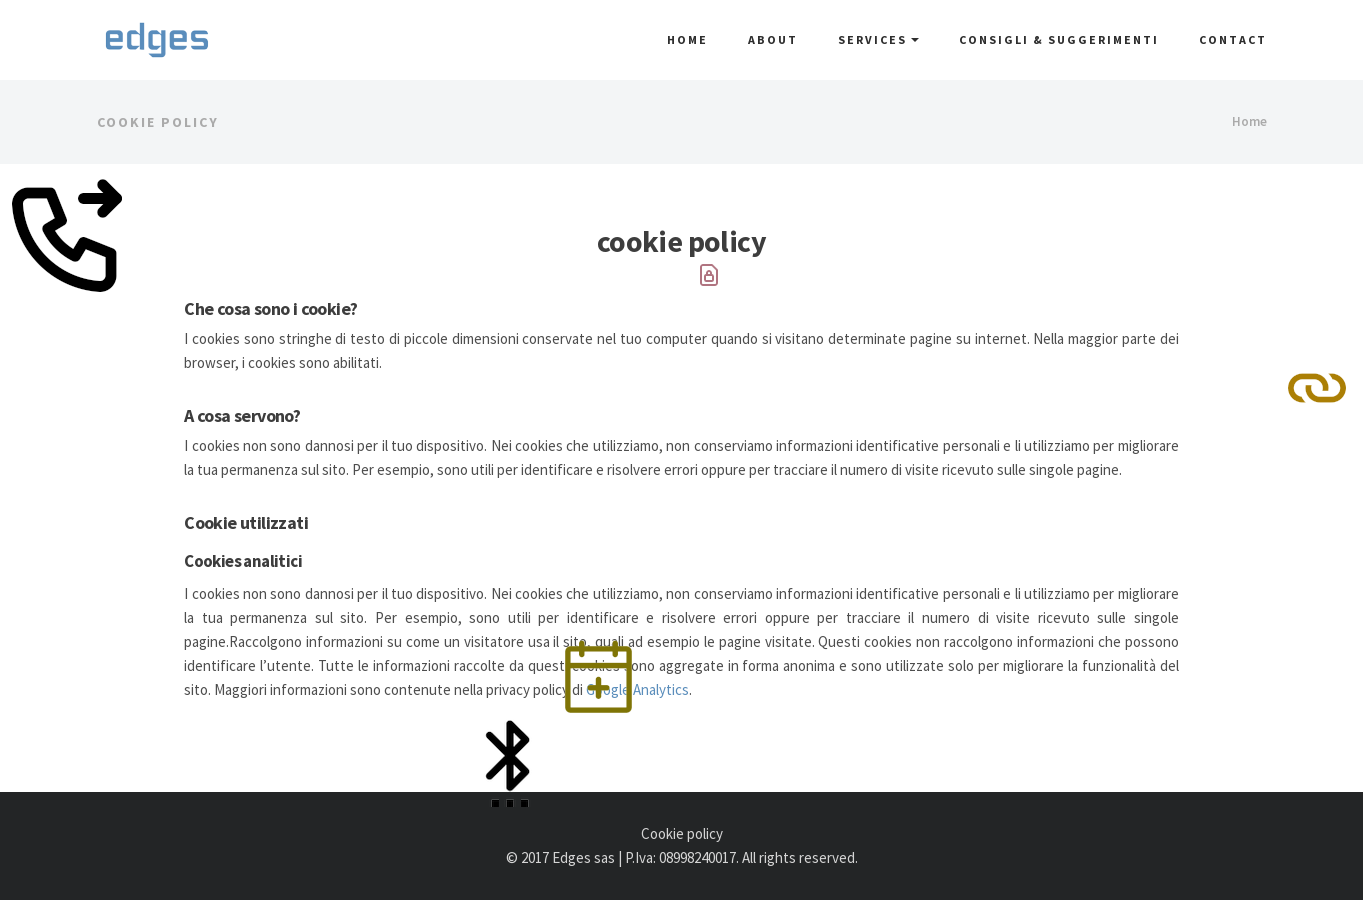 The width and height of the screenshot is (1363, 900). Describe the element at coordinates (1317, 388) in the screenshot. I see `copy or share a link` at that location.